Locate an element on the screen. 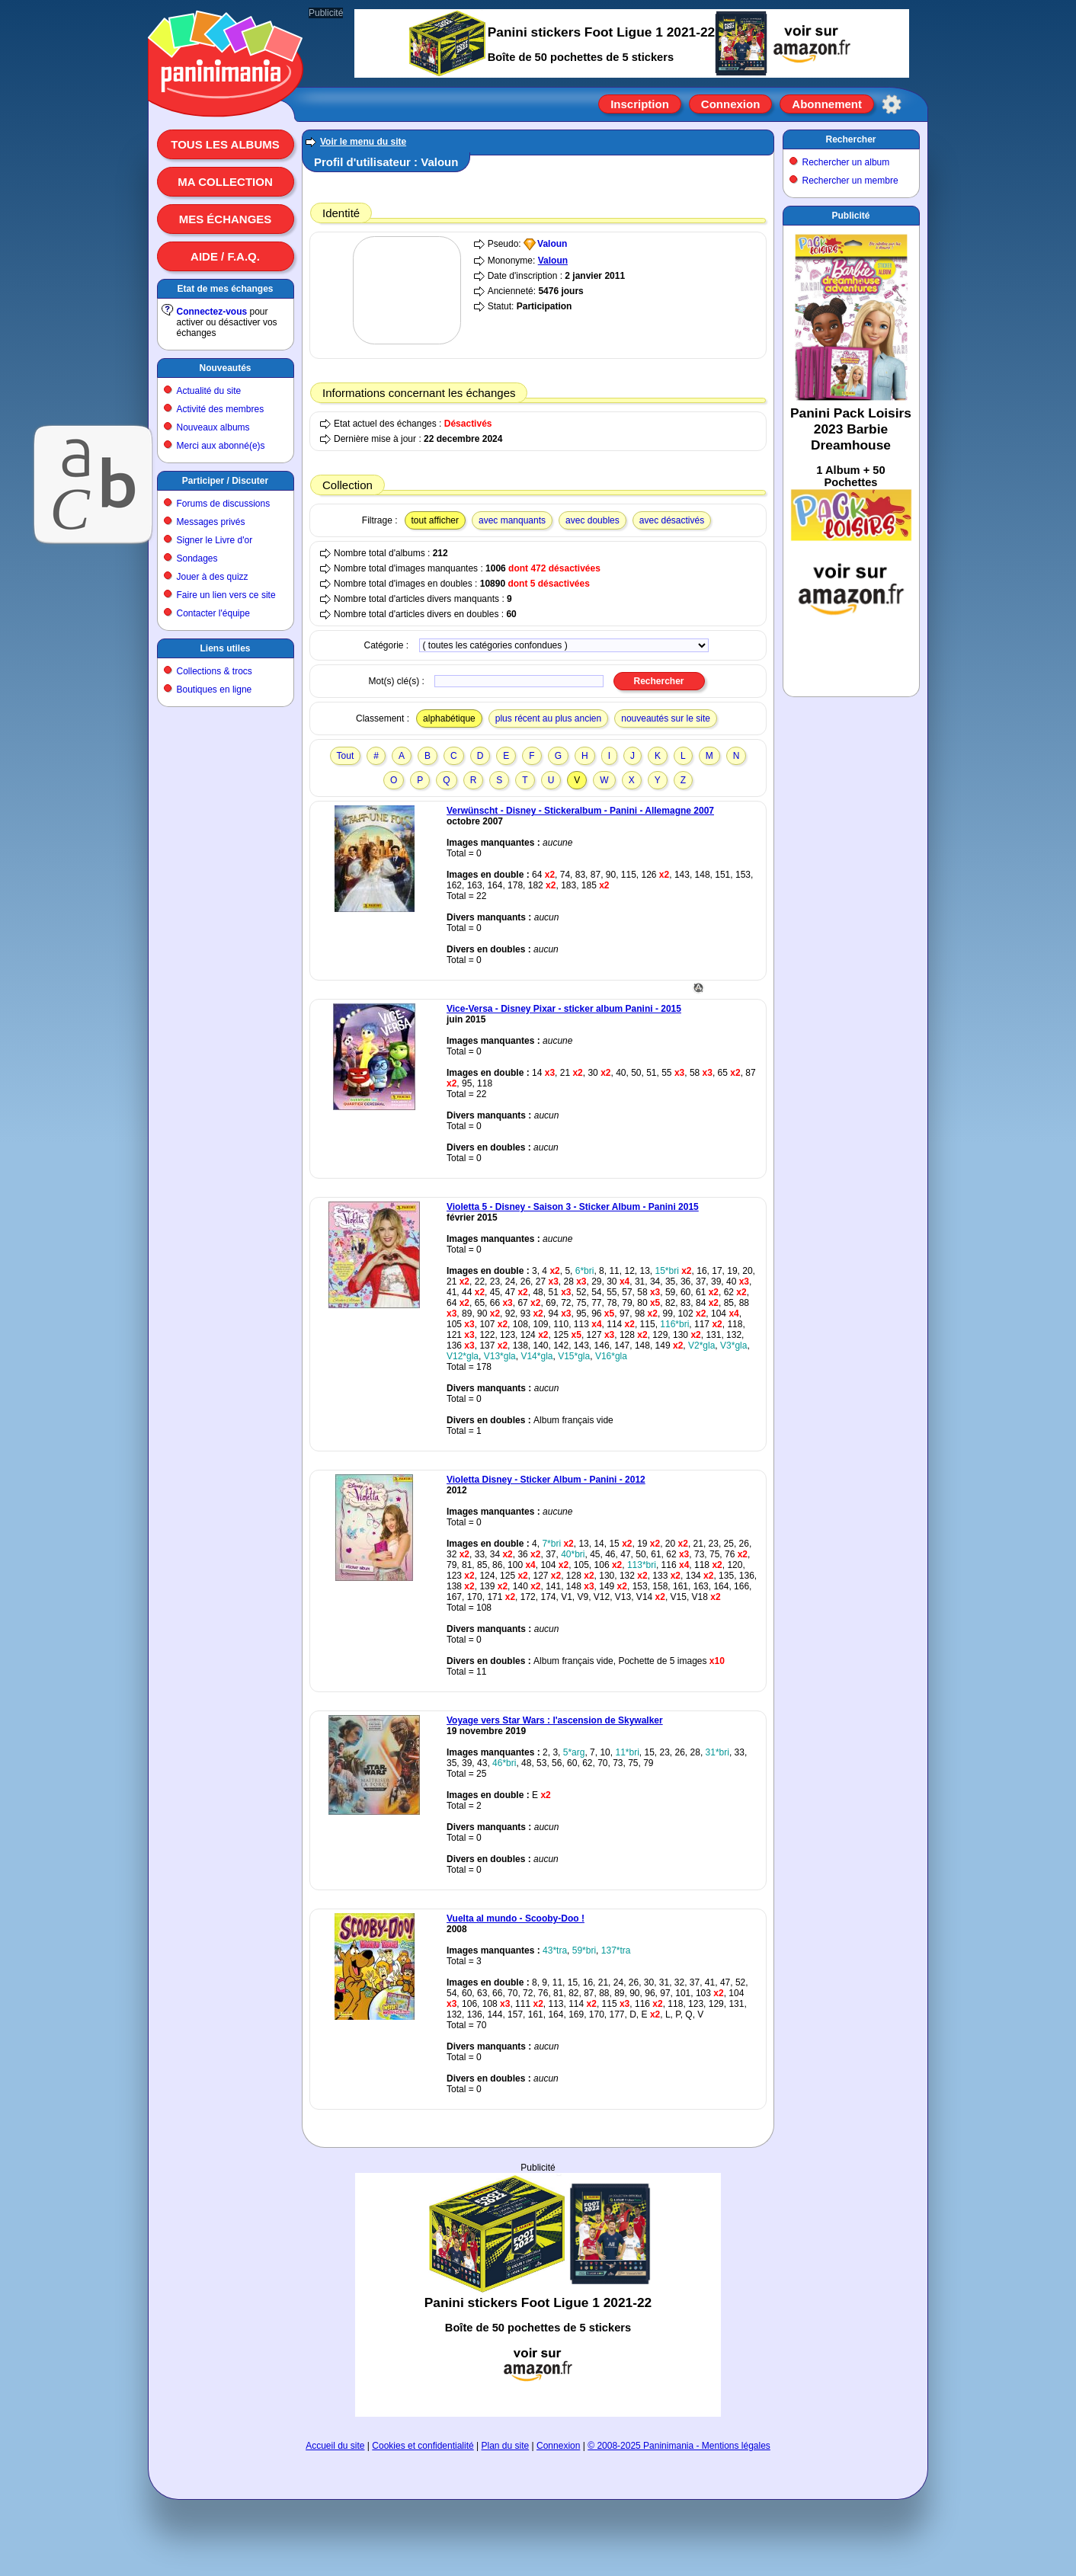 The image size is (1076, 2576). access font and typography settings is located at coordinates (93, 485).